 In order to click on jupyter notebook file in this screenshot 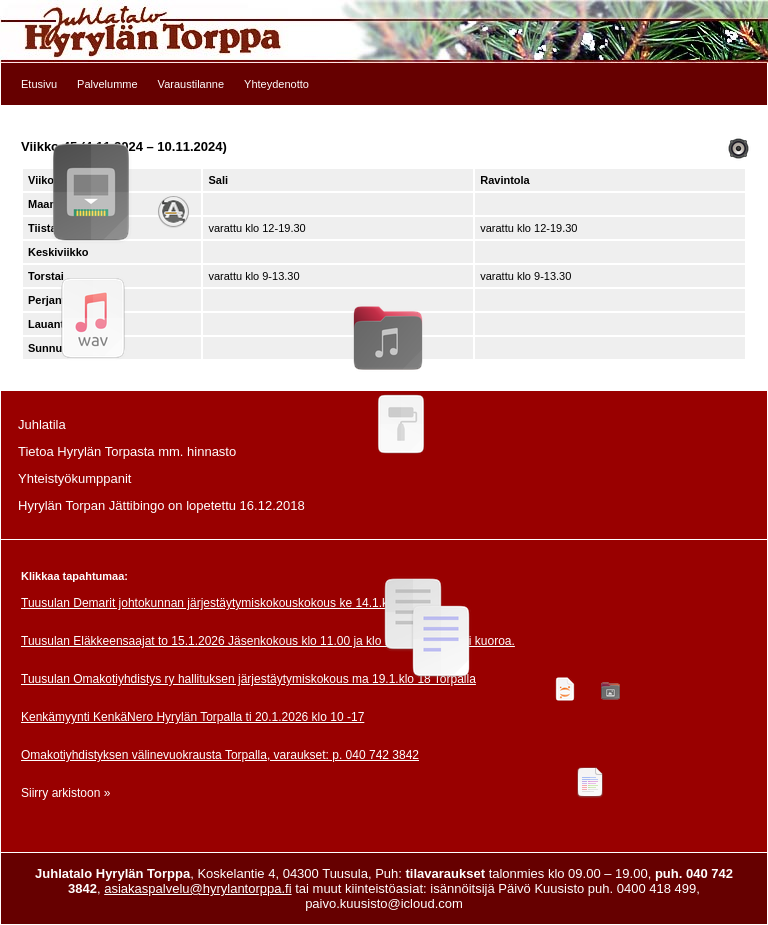, I will do `click(565, 689)`.